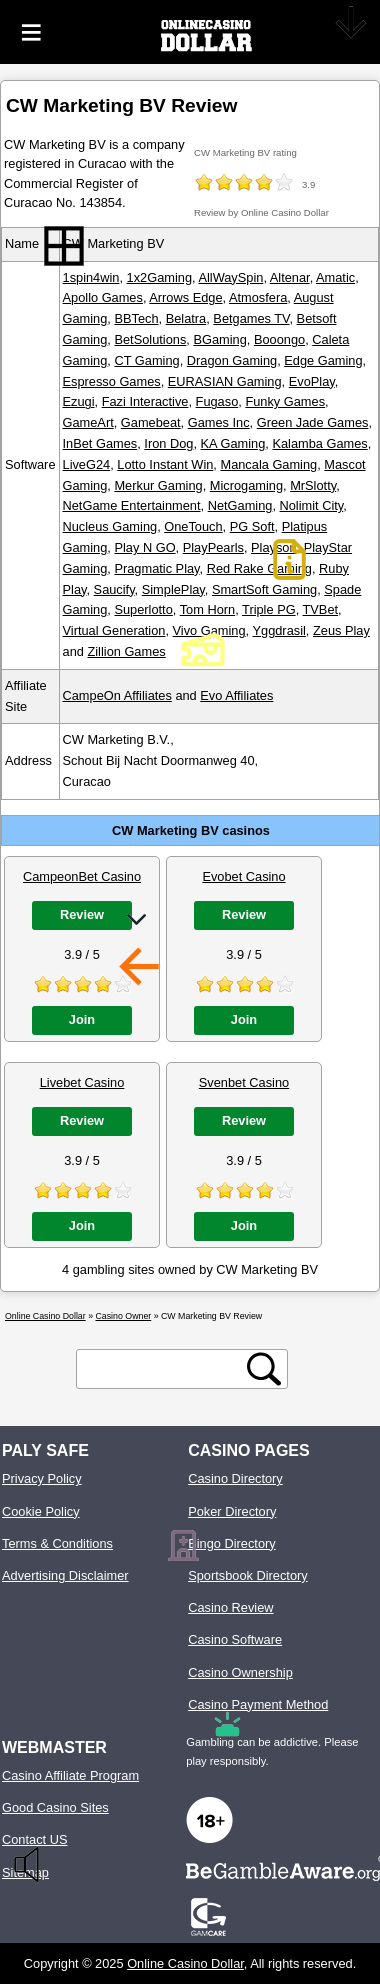 The width and height of the screenshot is (380, 1984). What do you see at coordinates (64, 246) in the screenshot?
I see `apply borders to all sides of a cell or table` at bounding box center [64, 246].